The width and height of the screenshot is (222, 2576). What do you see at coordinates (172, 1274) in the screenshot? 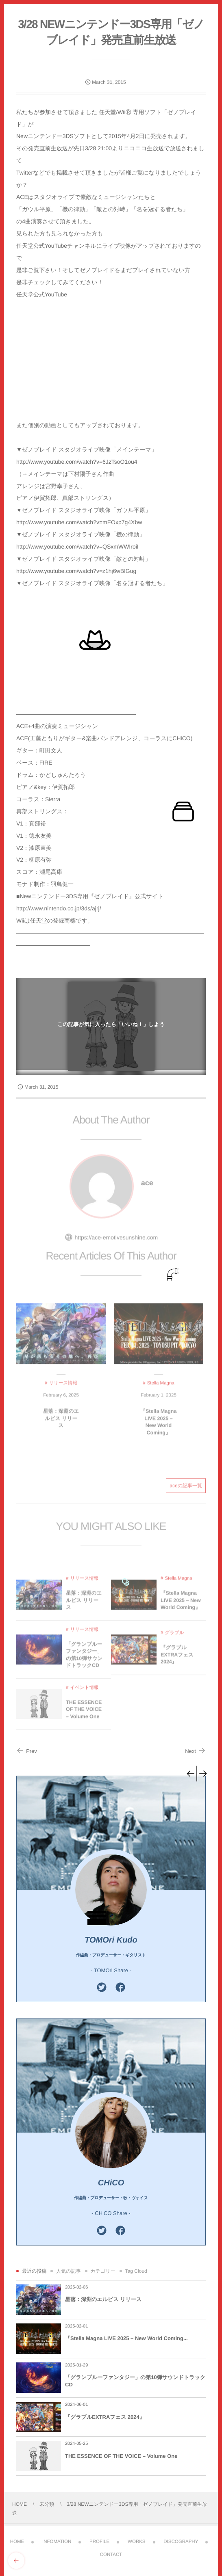
I see `plumbing or pipeline connection indicator` at bounding box center [172, 1274].